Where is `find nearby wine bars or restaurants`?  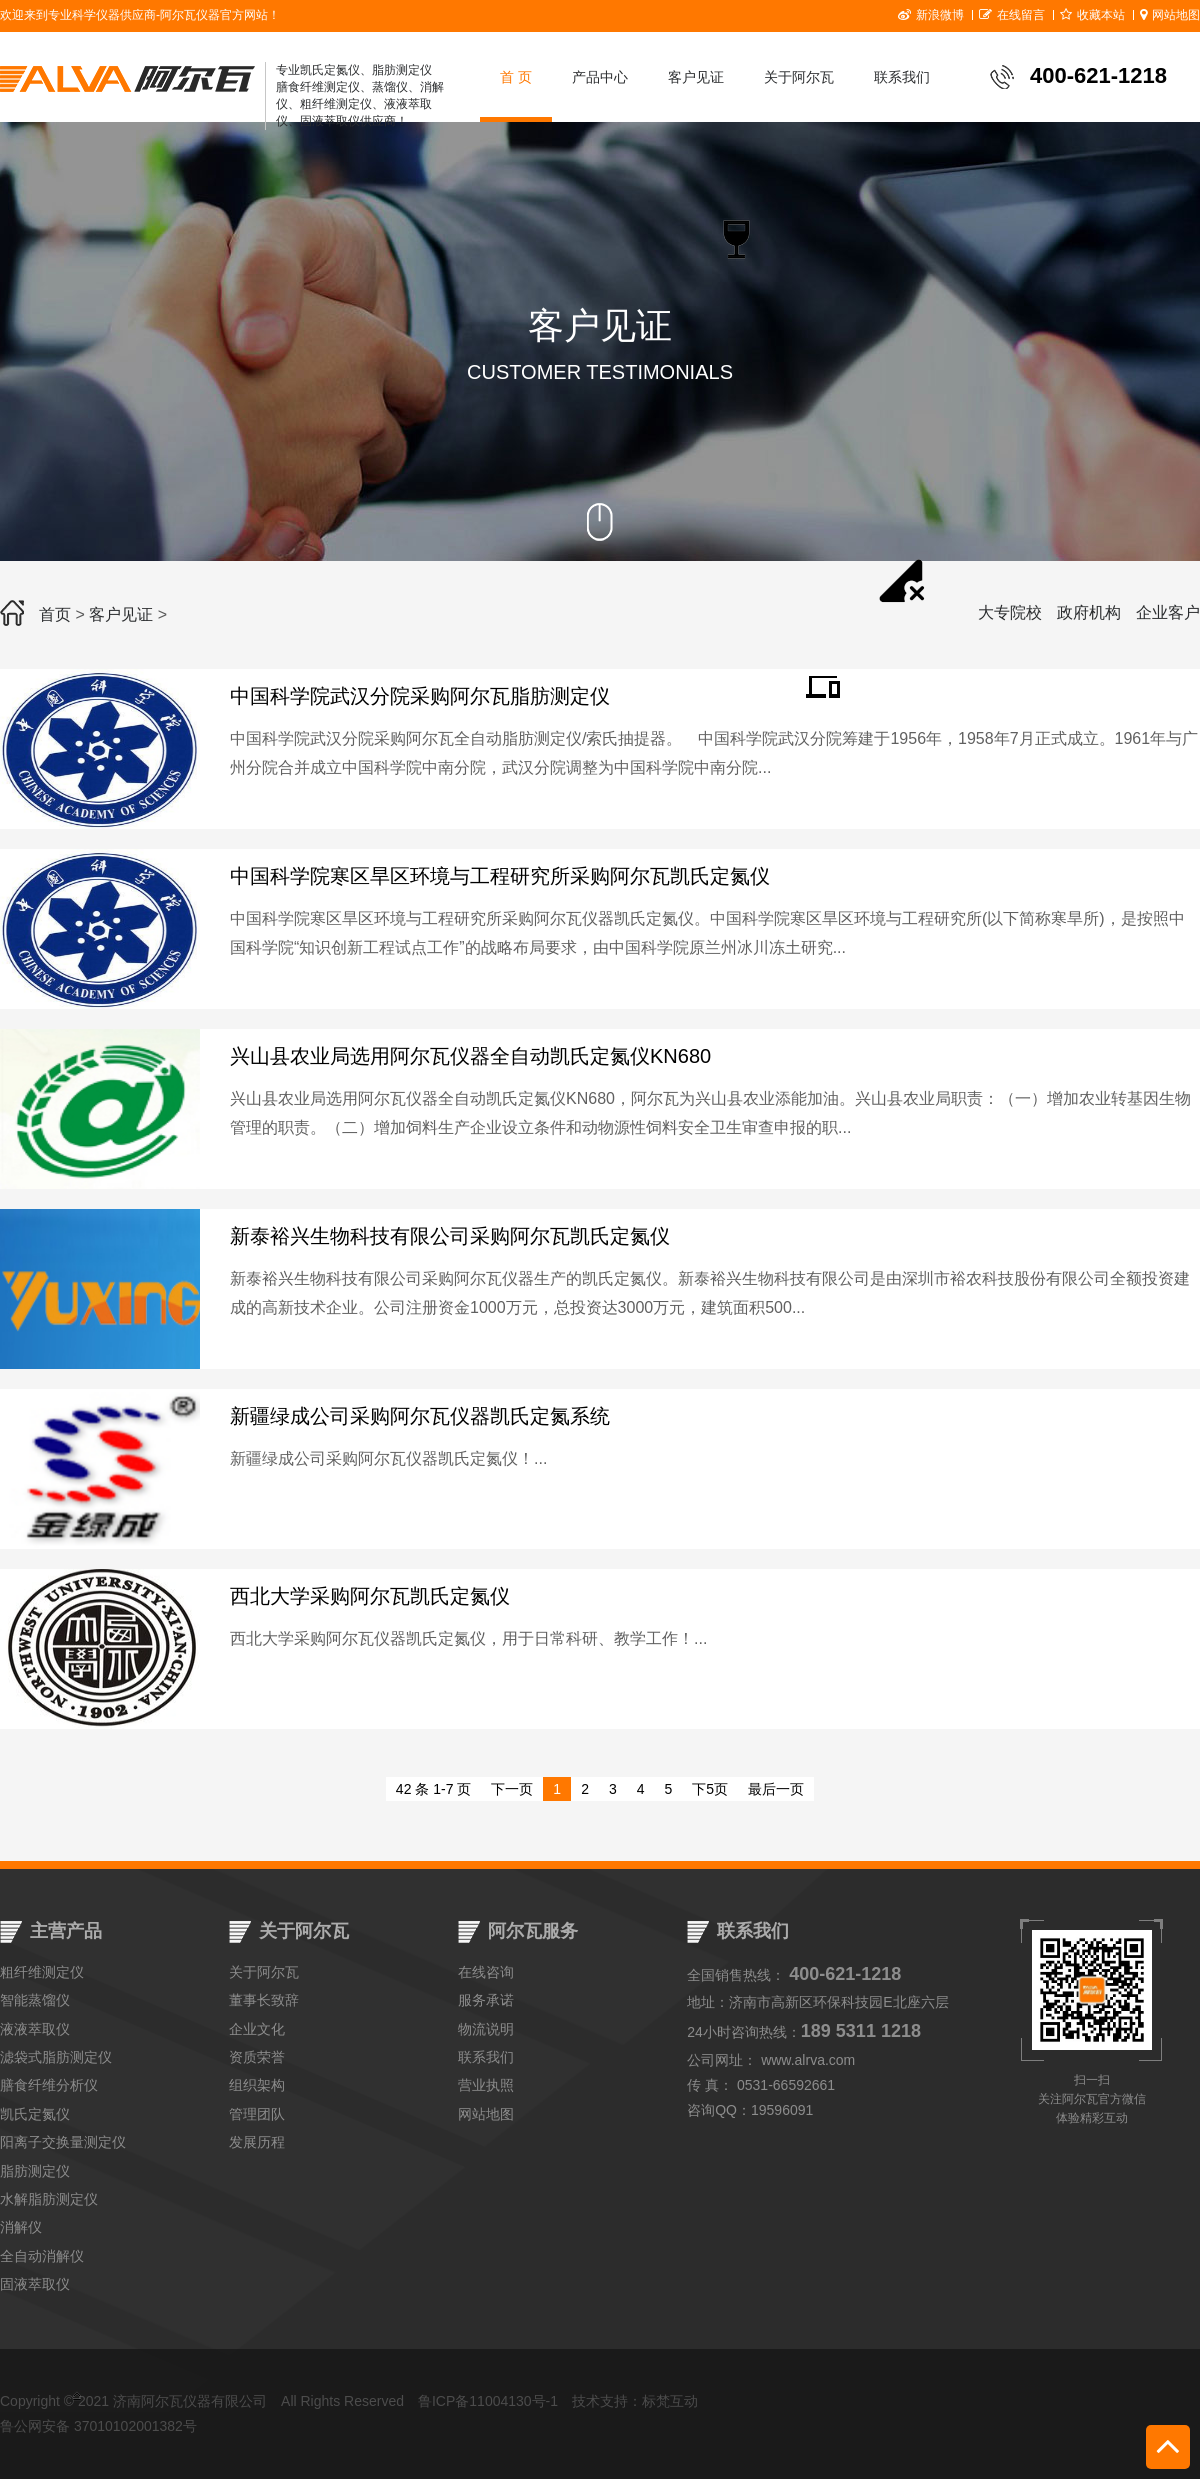
find nearby wine bars or restaurants is located at coordinates (736, 239).